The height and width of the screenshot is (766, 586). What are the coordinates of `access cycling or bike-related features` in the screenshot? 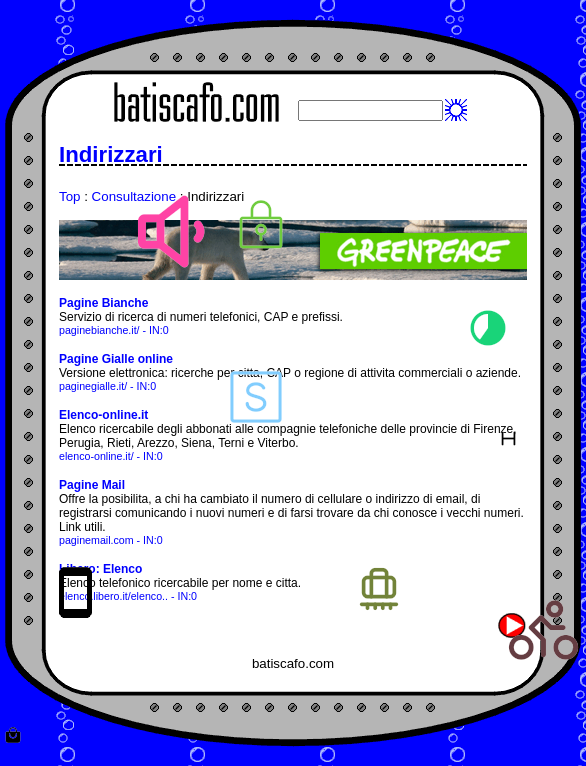 It's located at (543, 632).